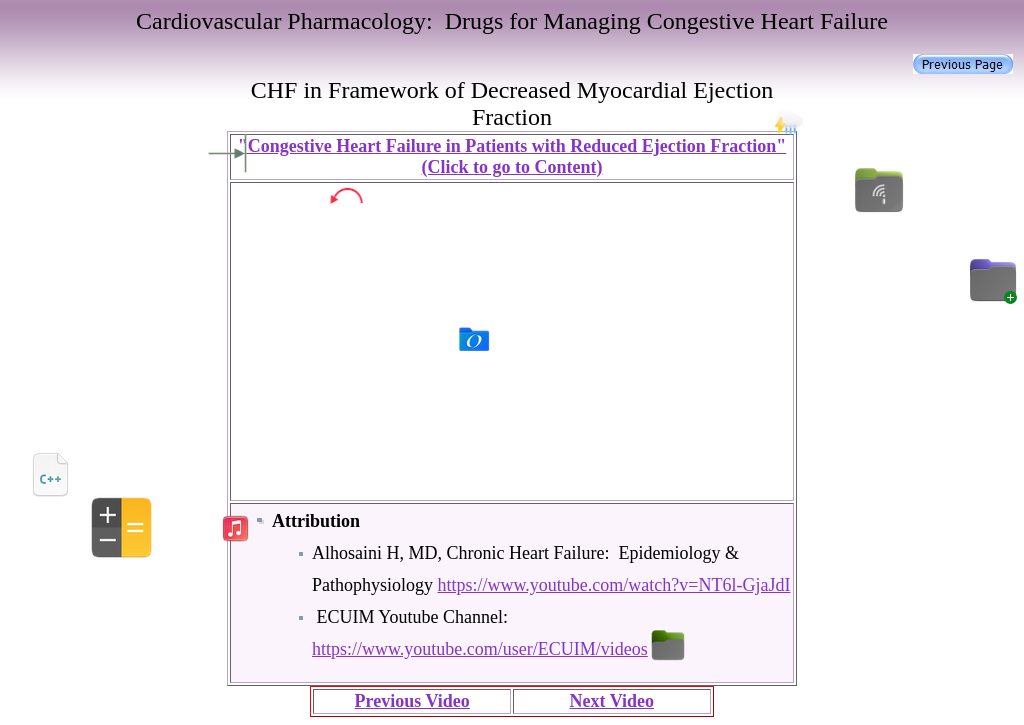 The image size is (1024, 725). What do you see at coordinates (50, 474) in the screenshot?
I see `a C++ source code file` at bounding box center [50, 474].